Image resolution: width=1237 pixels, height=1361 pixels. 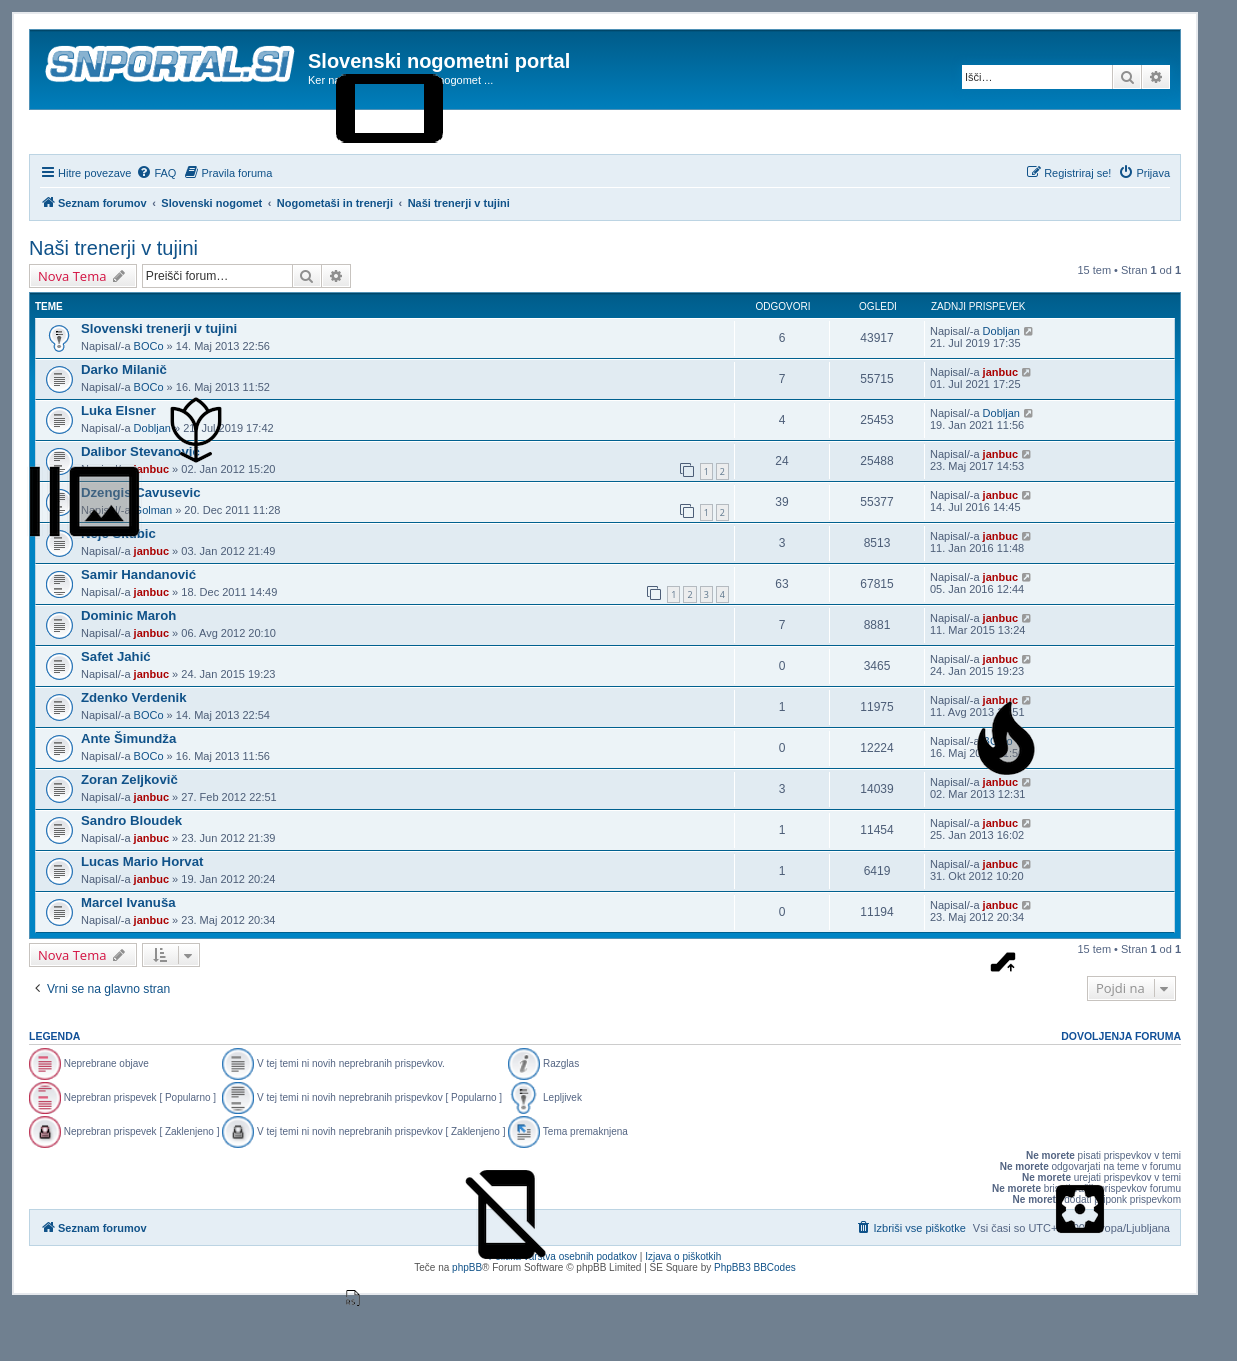 I want to click on indicates escalator going up, so click(x=1003, y=962).